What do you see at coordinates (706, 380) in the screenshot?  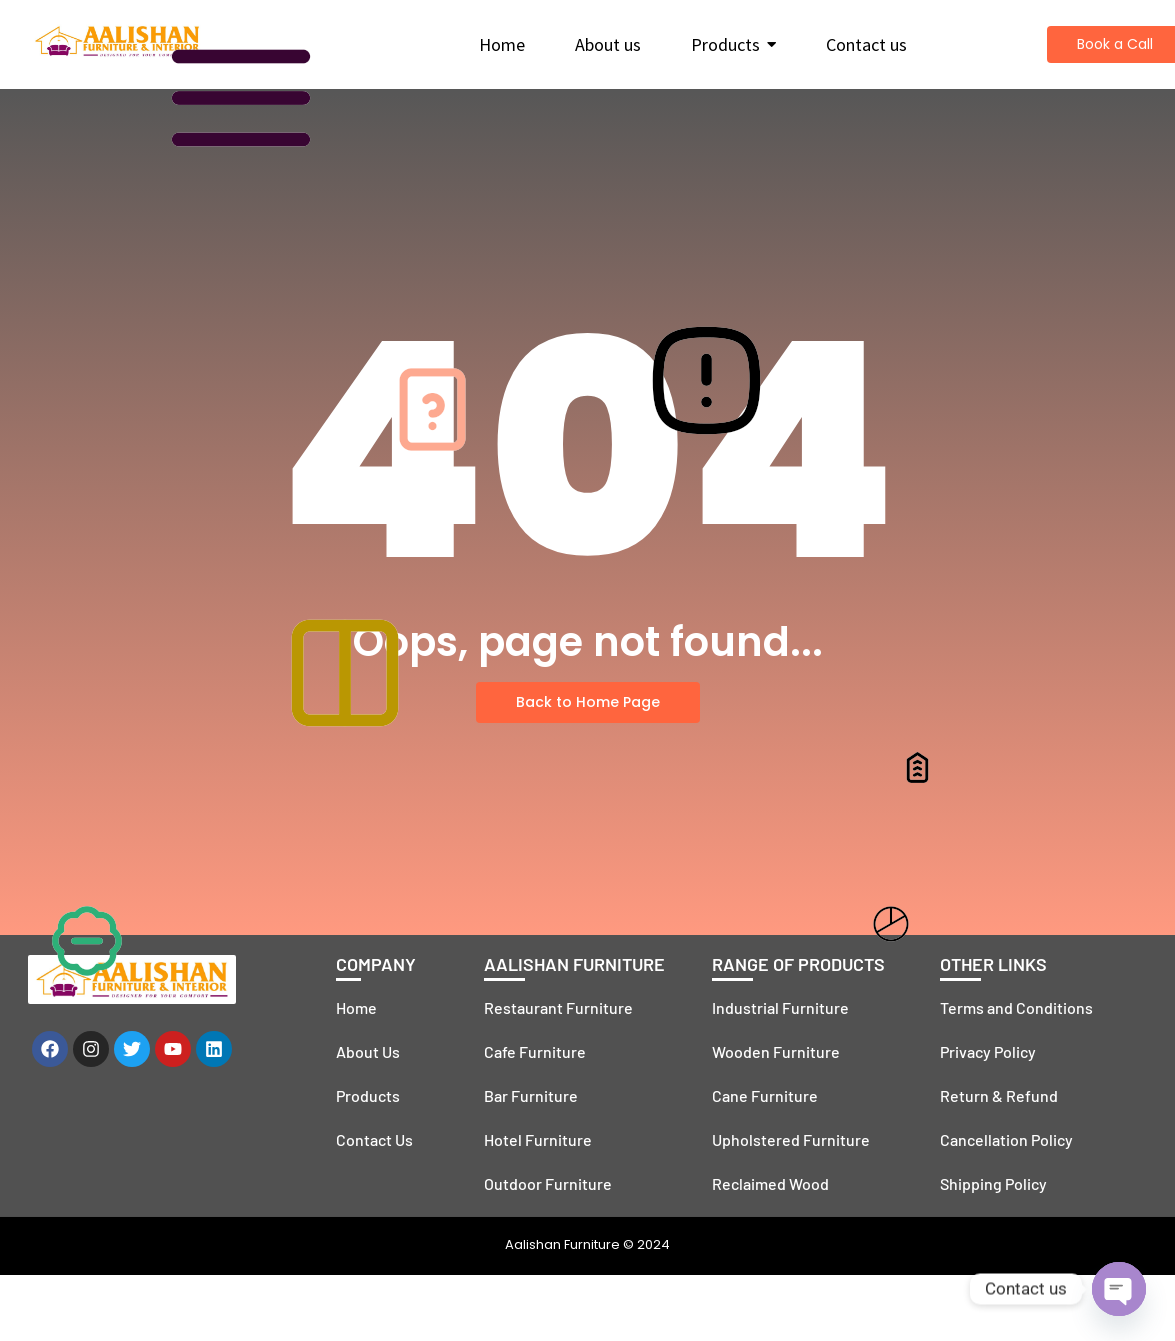 I see `view important alert or warning` at bounding box center [706, 380].